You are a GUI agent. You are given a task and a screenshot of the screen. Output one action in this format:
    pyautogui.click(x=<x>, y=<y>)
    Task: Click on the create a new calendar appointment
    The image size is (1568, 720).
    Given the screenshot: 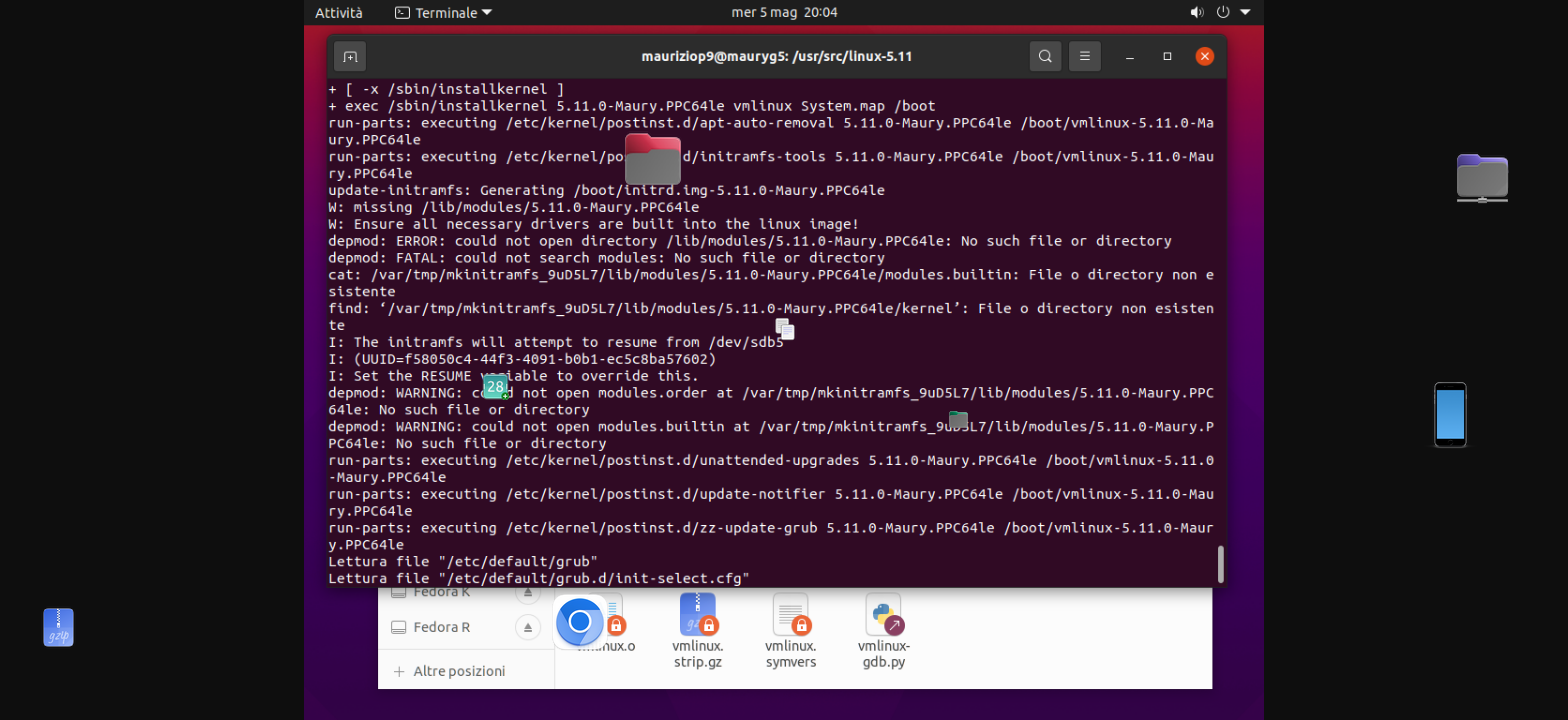 What is the action you would take?
    pyautogui.click(x=495, y=386)
    